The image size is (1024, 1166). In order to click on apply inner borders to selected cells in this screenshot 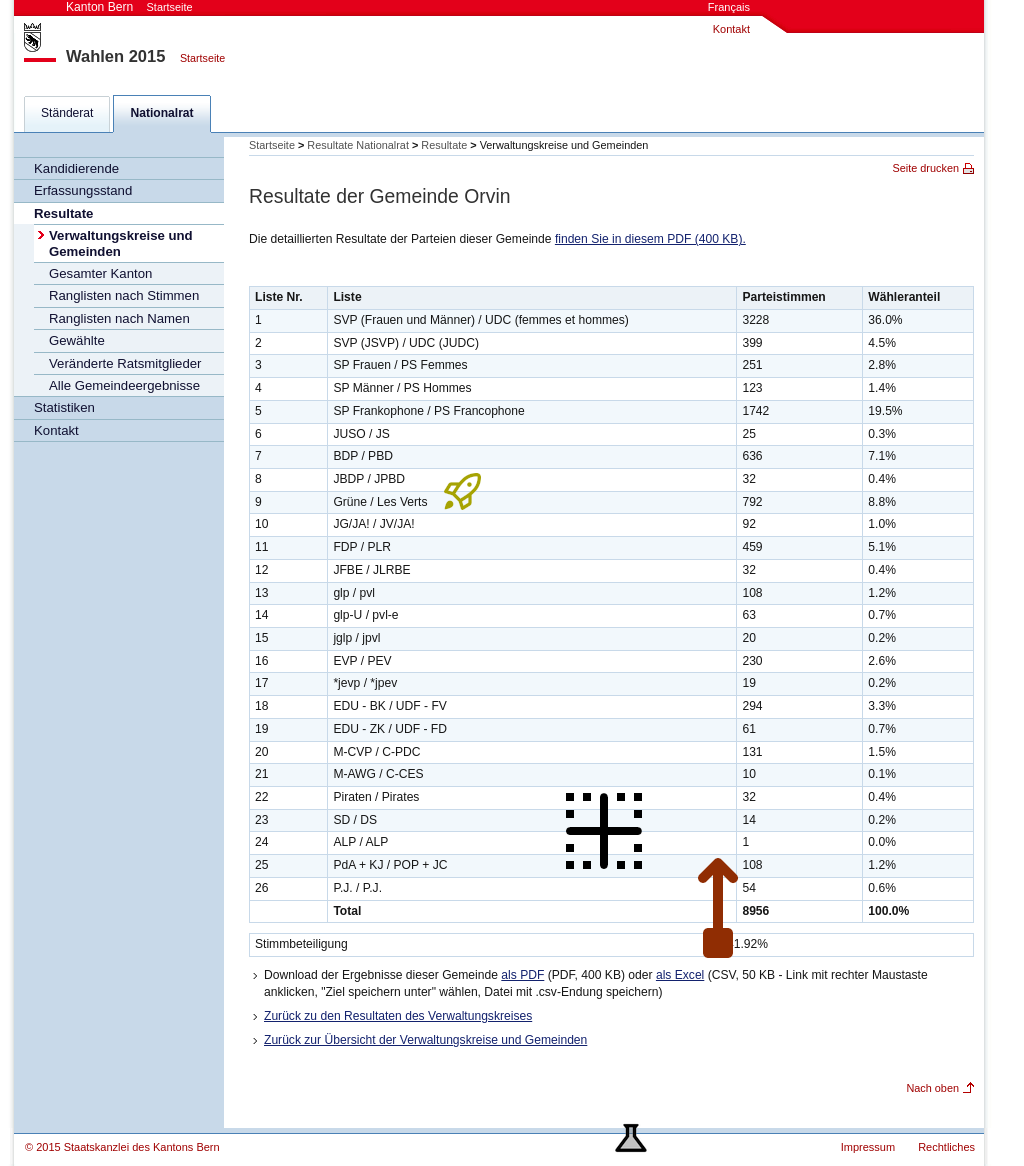, I will do `click(604, 831)`.